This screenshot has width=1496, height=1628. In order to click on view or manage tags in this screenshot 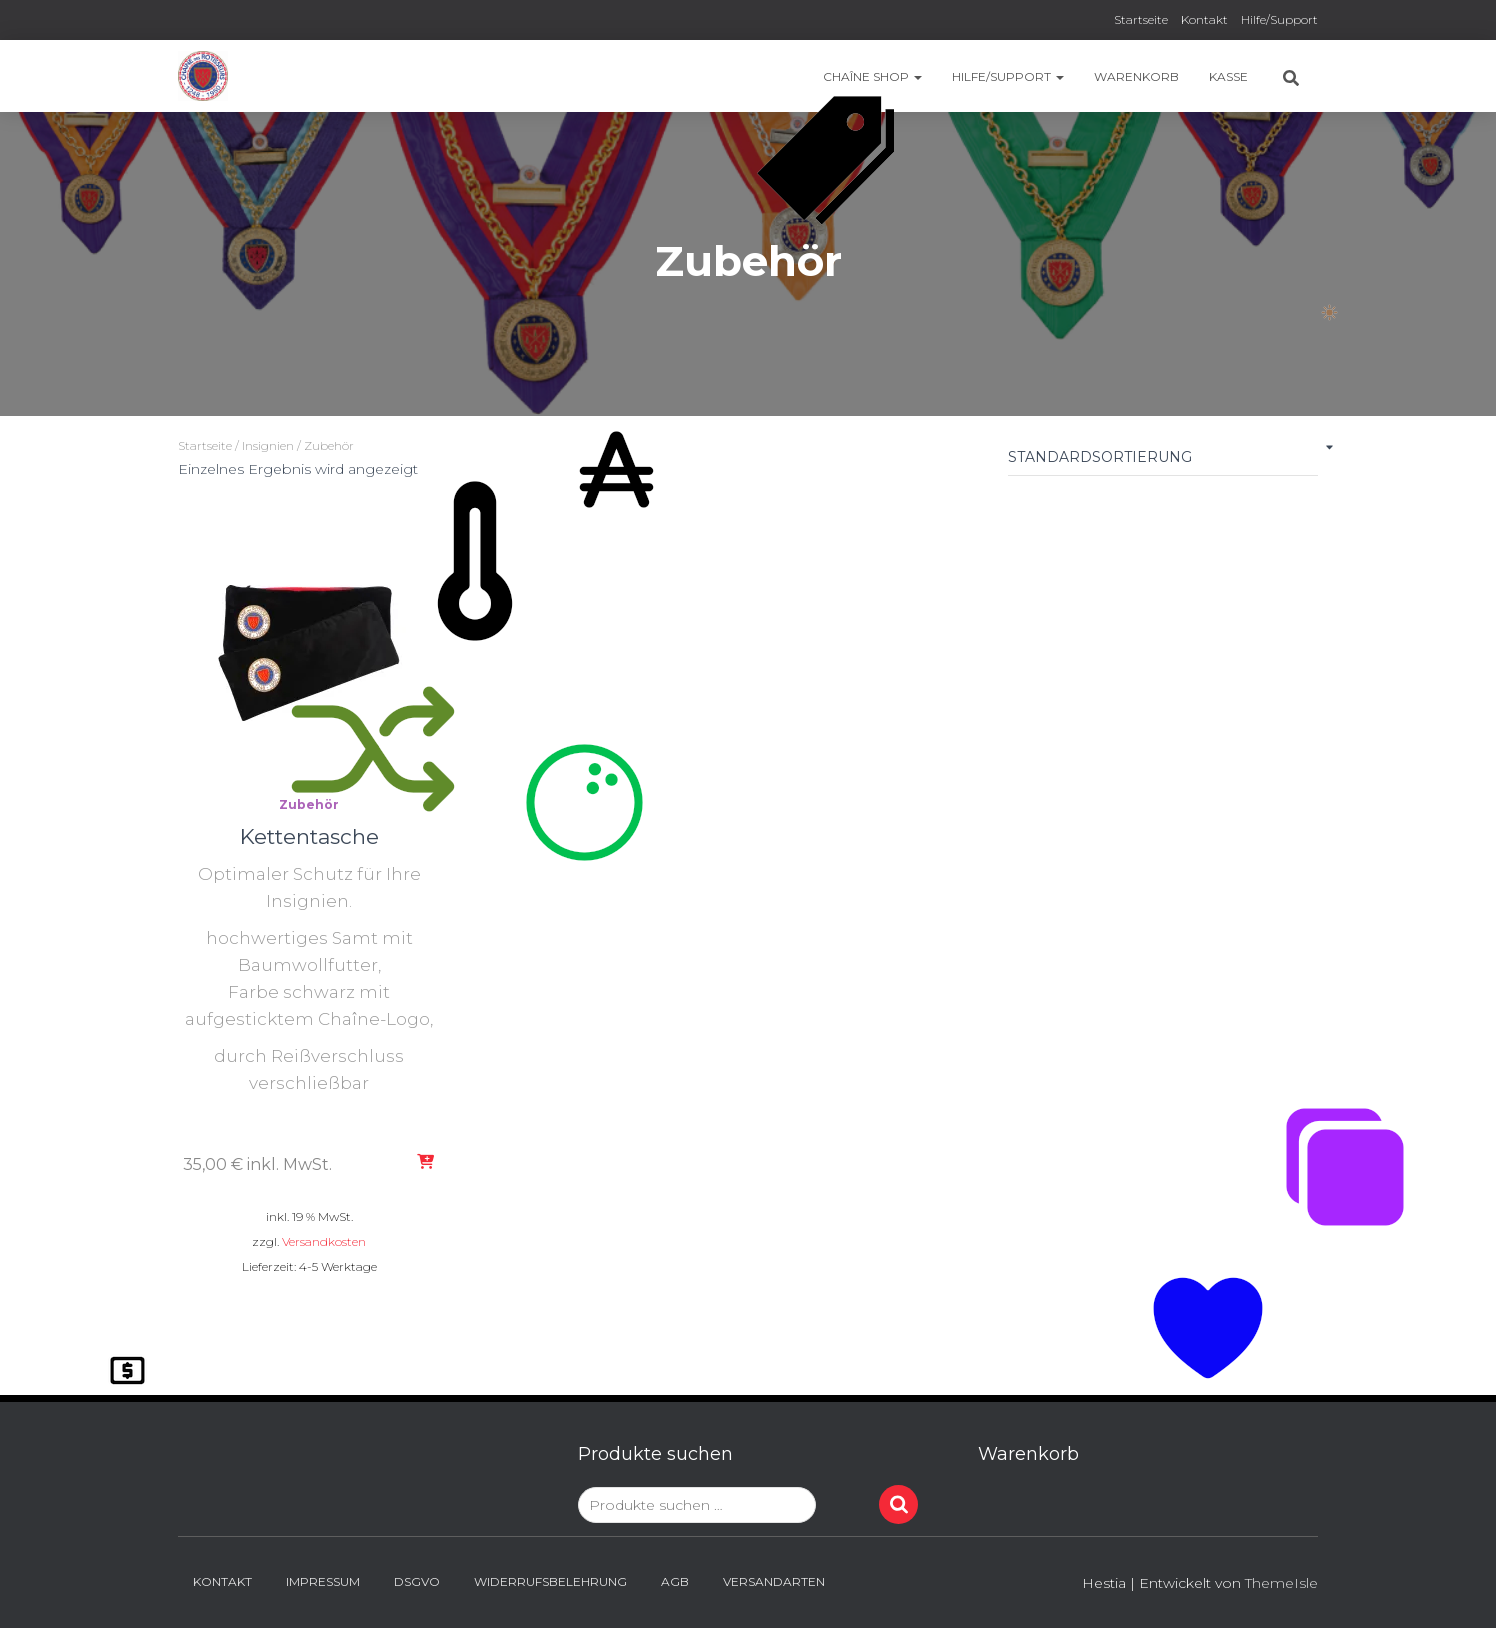, I will do `click(825, 160)`.